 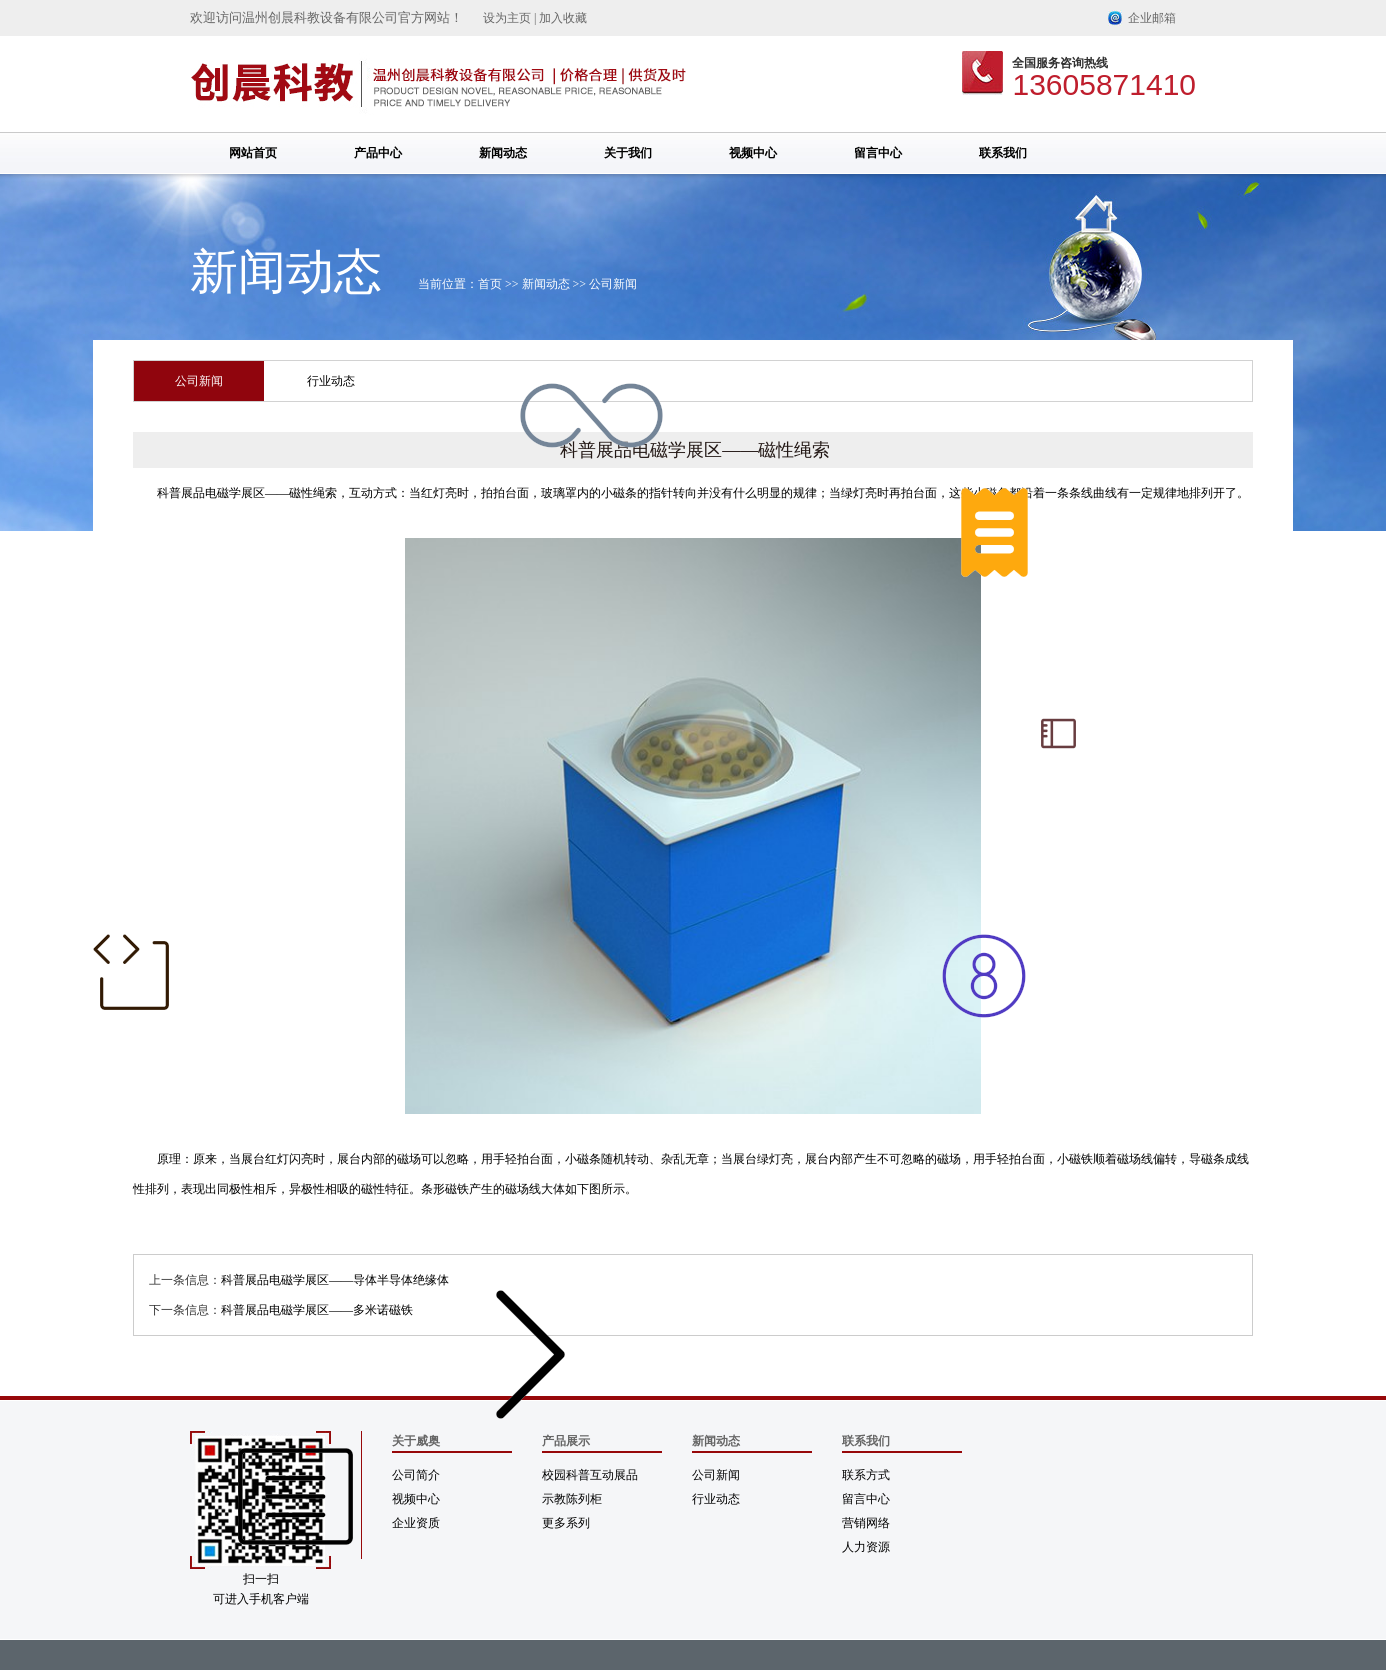 What do you see at coordinates (295, 1496) in the screenshot?
I see `view article or document content` at bounding box center [295, 1496].